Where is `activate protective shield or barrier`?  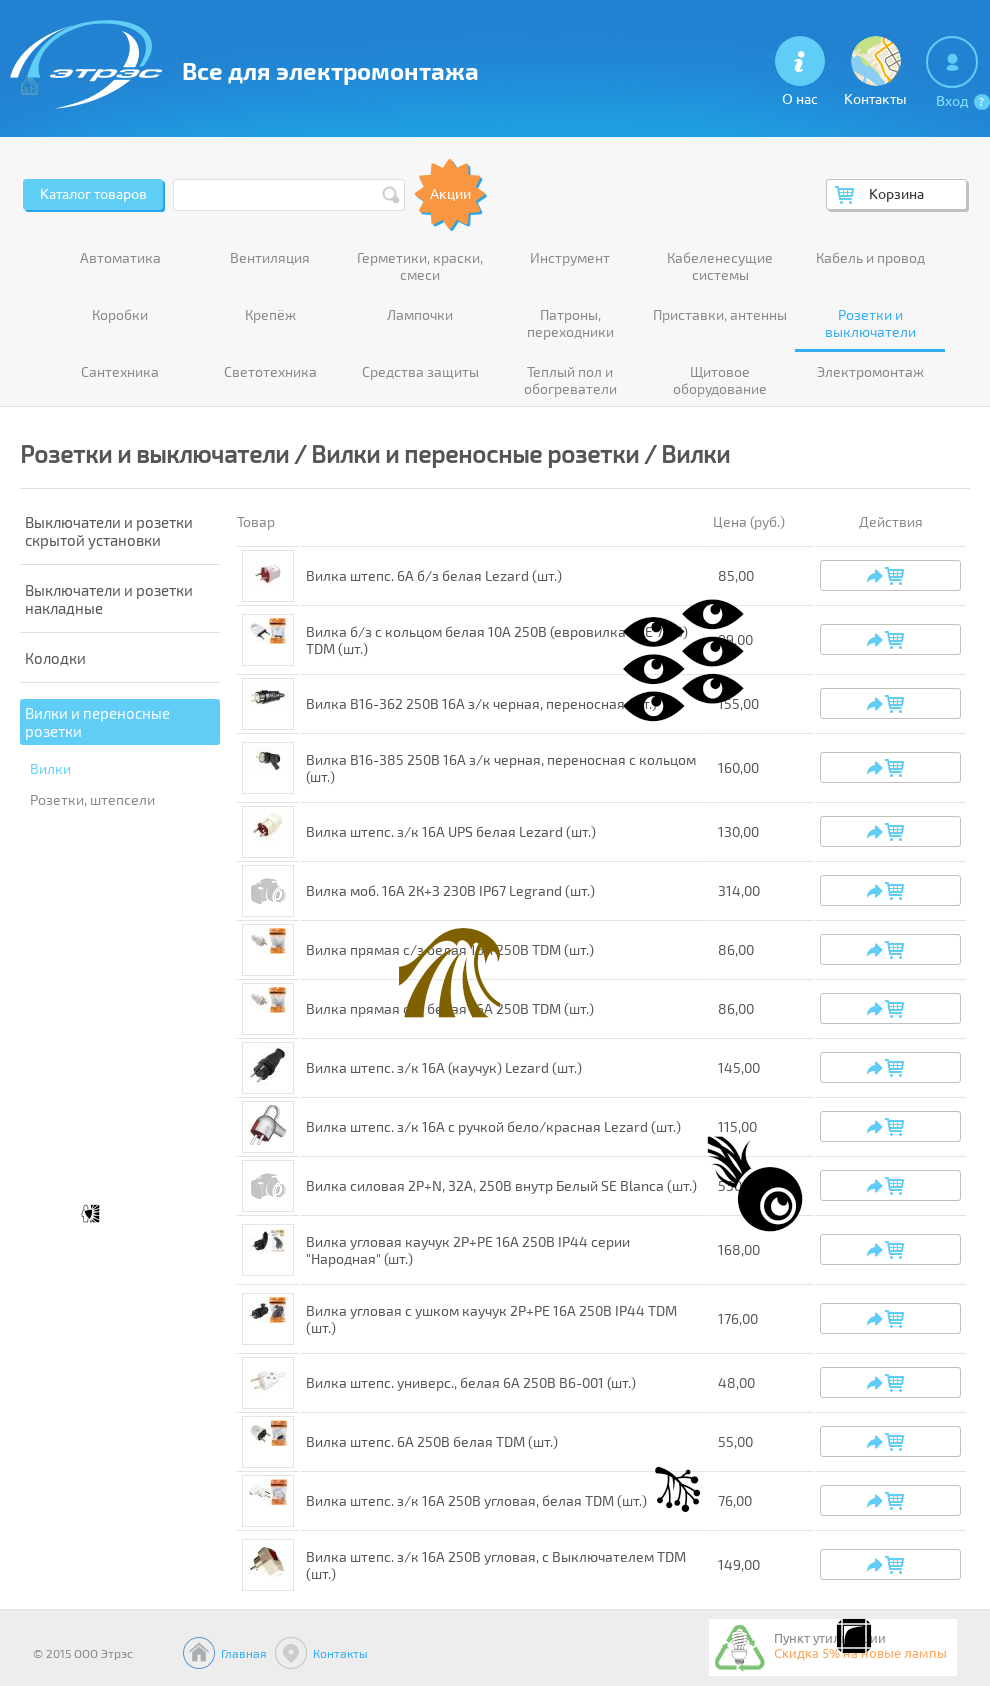 activate protective shield or barrier is located at coordinates (90, 1213).